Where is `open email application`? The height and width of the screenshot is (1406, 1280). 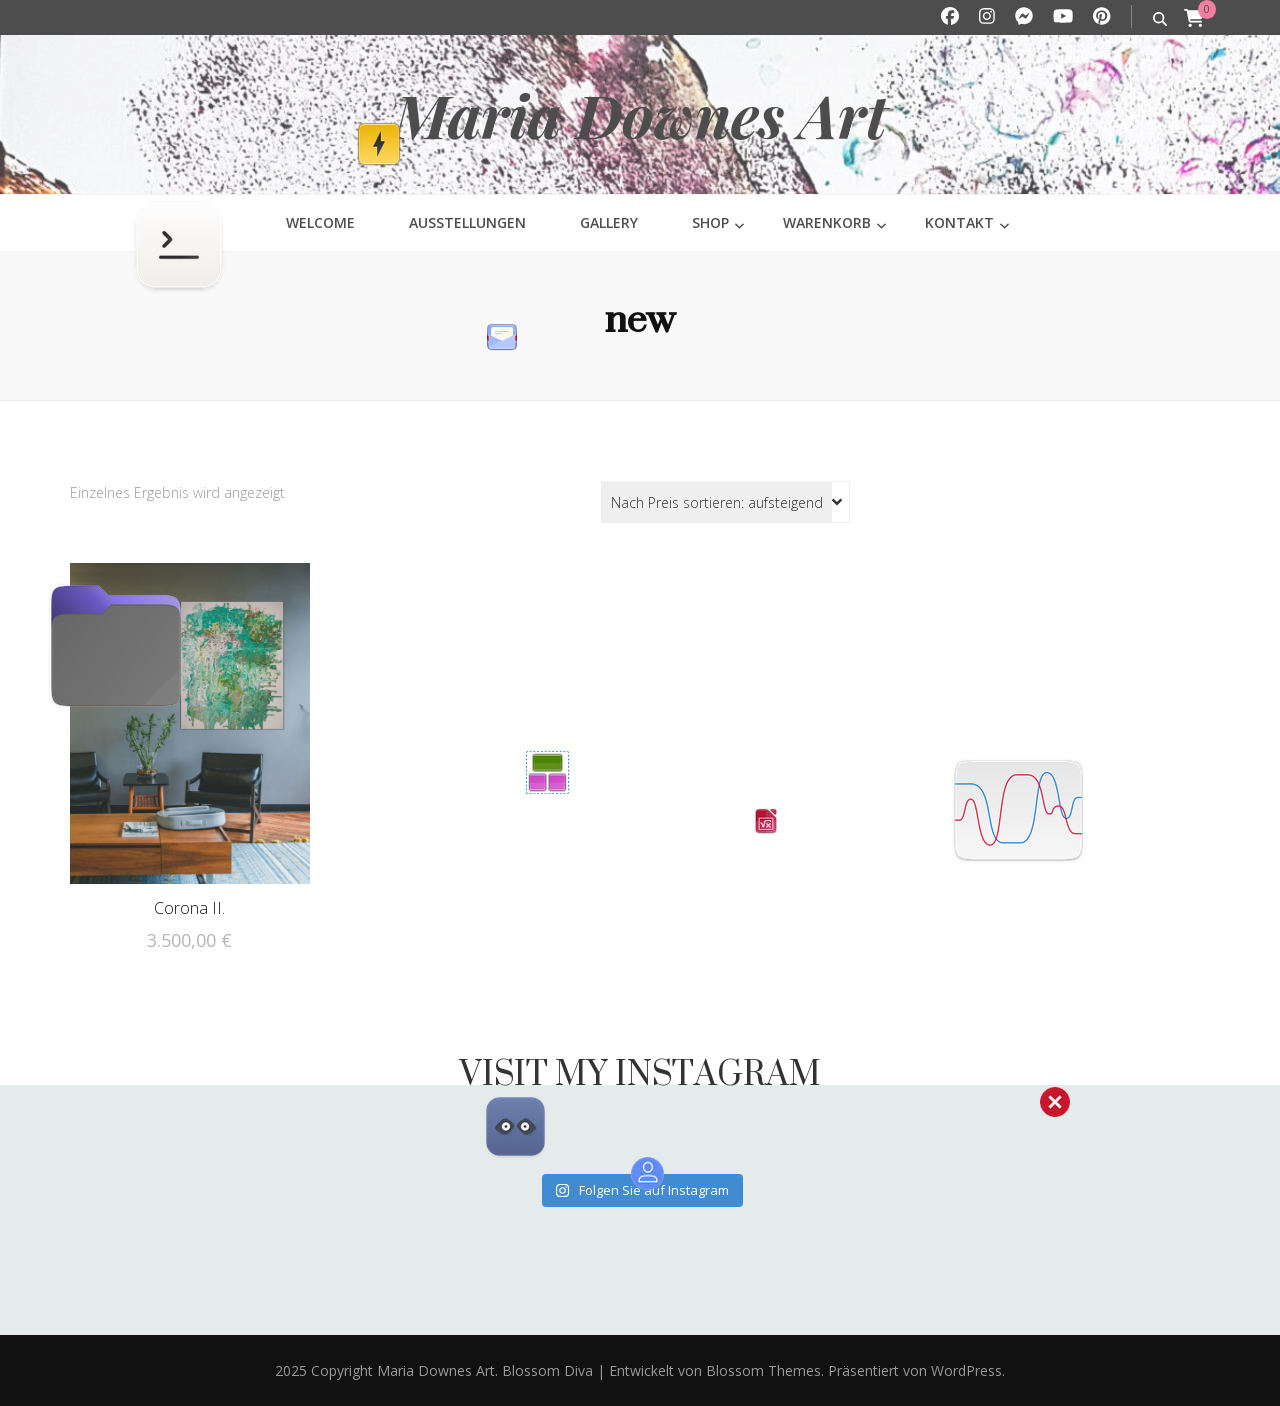 open email application is located at coordinates (502, 337).